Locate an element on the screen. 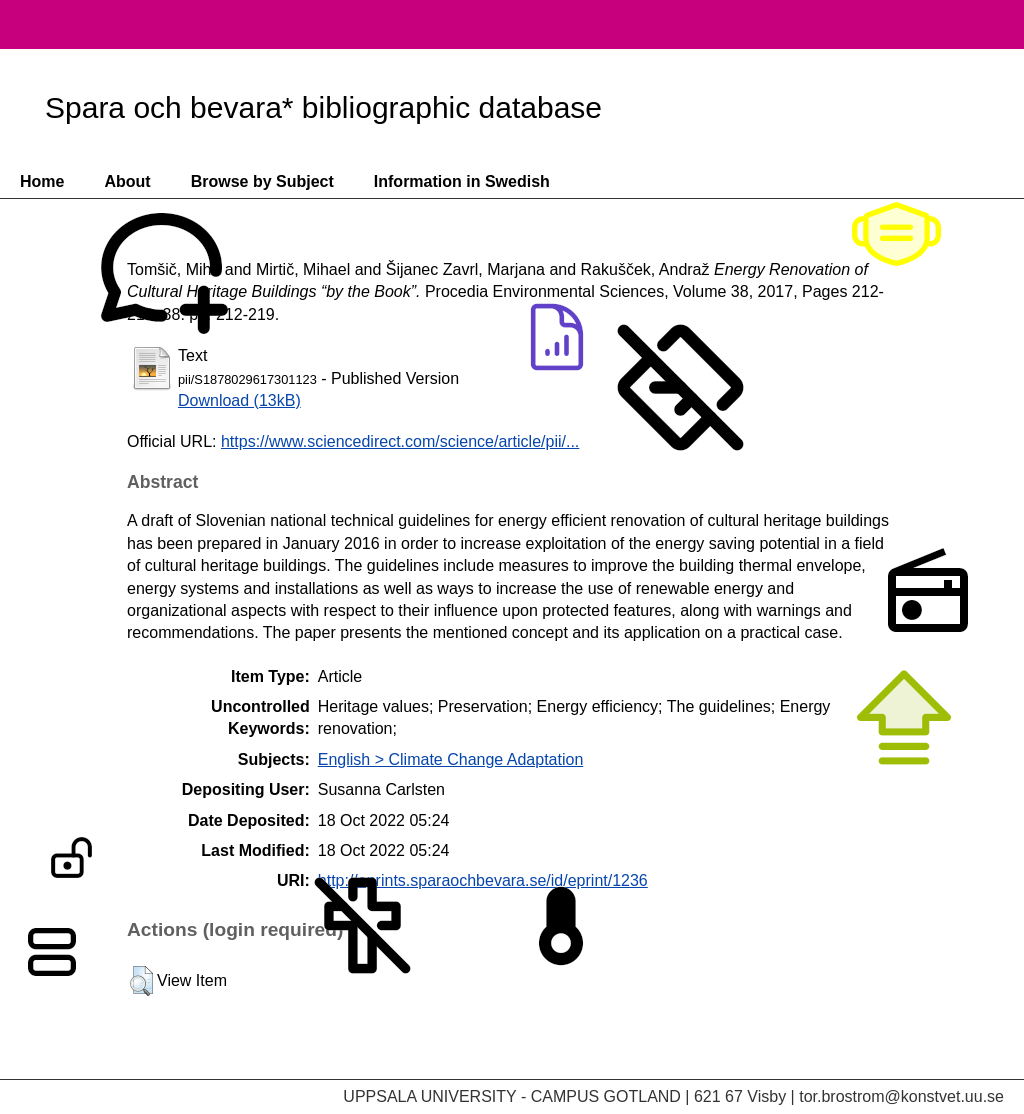 The height and width of the screenshot is (1114, 1024). access radio or audio streaming is located at coordinates (928, 592).